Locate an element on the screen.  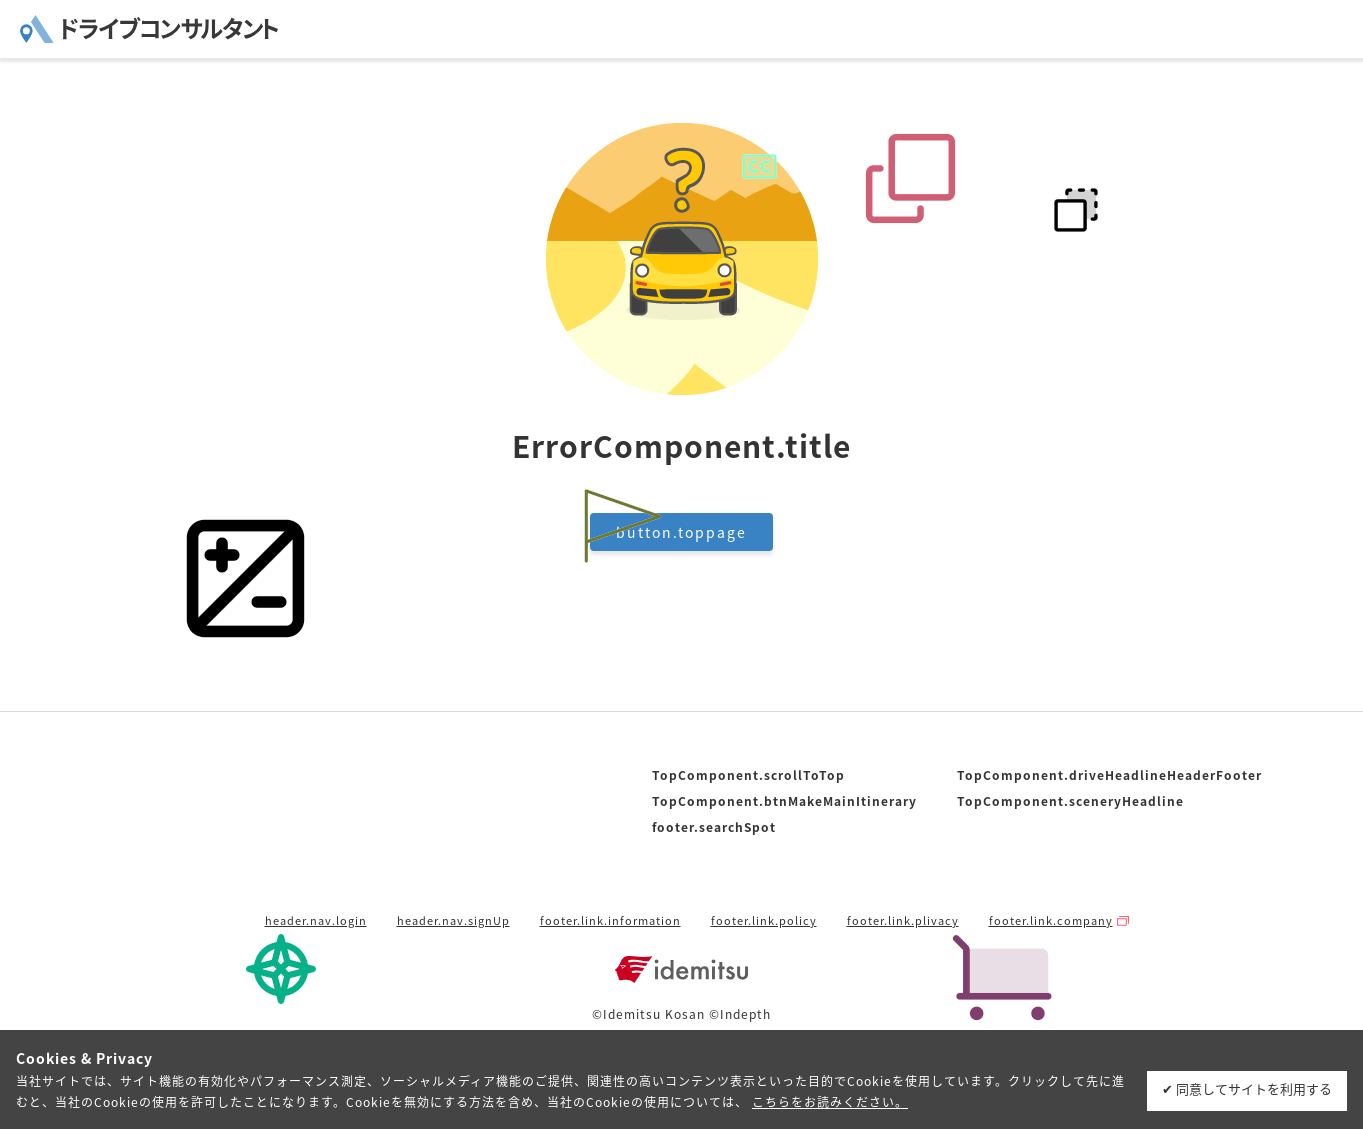
view your shopping cart is located at coordinates (1000, 972).